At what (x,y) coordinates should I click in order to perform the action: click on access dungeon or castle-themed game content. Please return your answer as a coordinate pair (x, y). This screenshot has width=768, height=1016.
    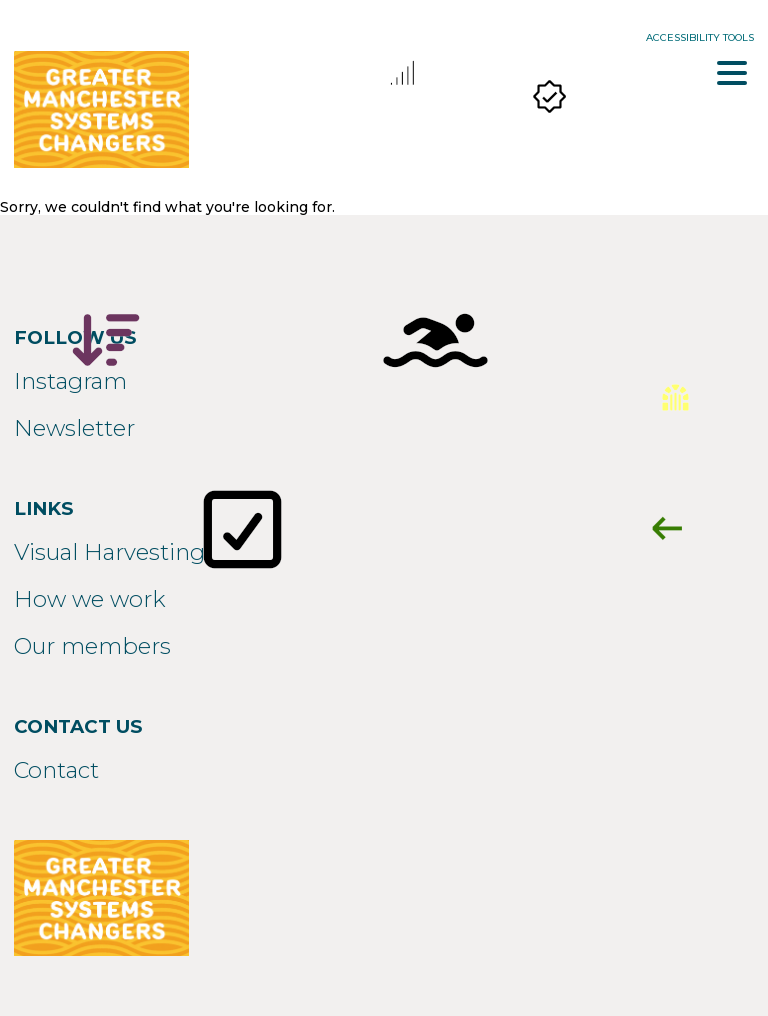
    Looking at the image, I should click on (675, 397).